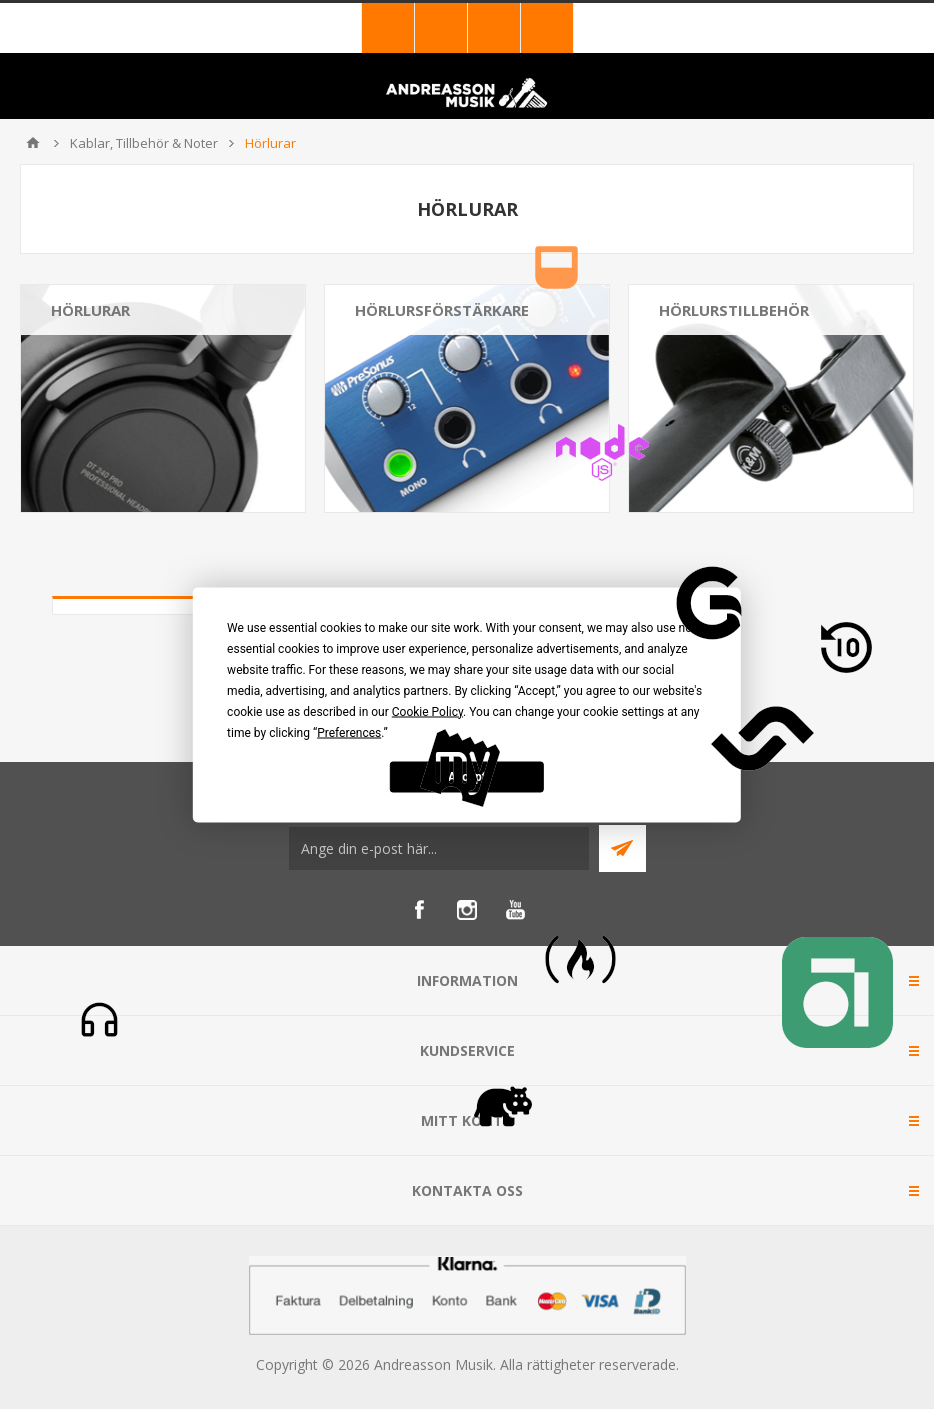  I want to click on open BookMyShow app, so click(460, 768).